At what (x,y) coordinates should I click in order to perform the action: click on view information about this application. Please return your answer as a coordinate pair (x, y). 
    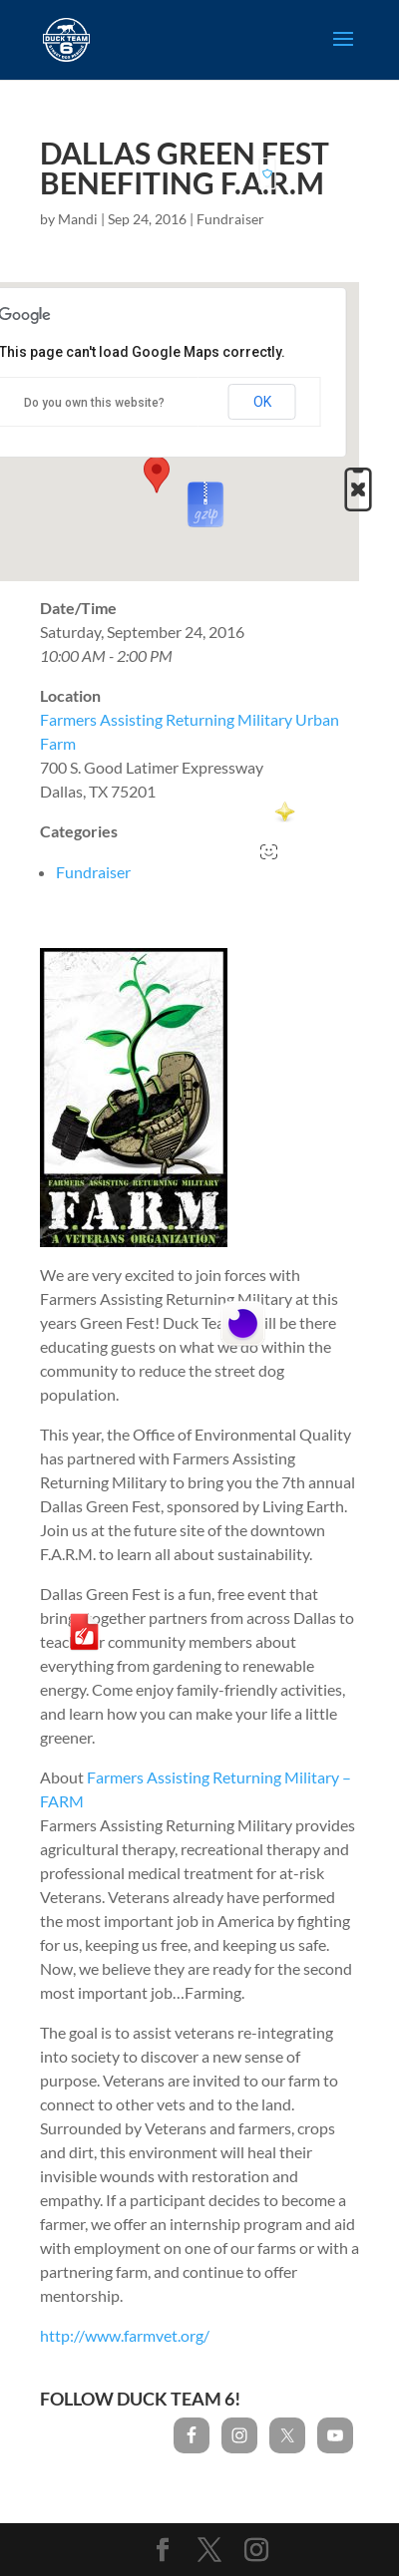
    Looking at the image, I should click on (284, 811).